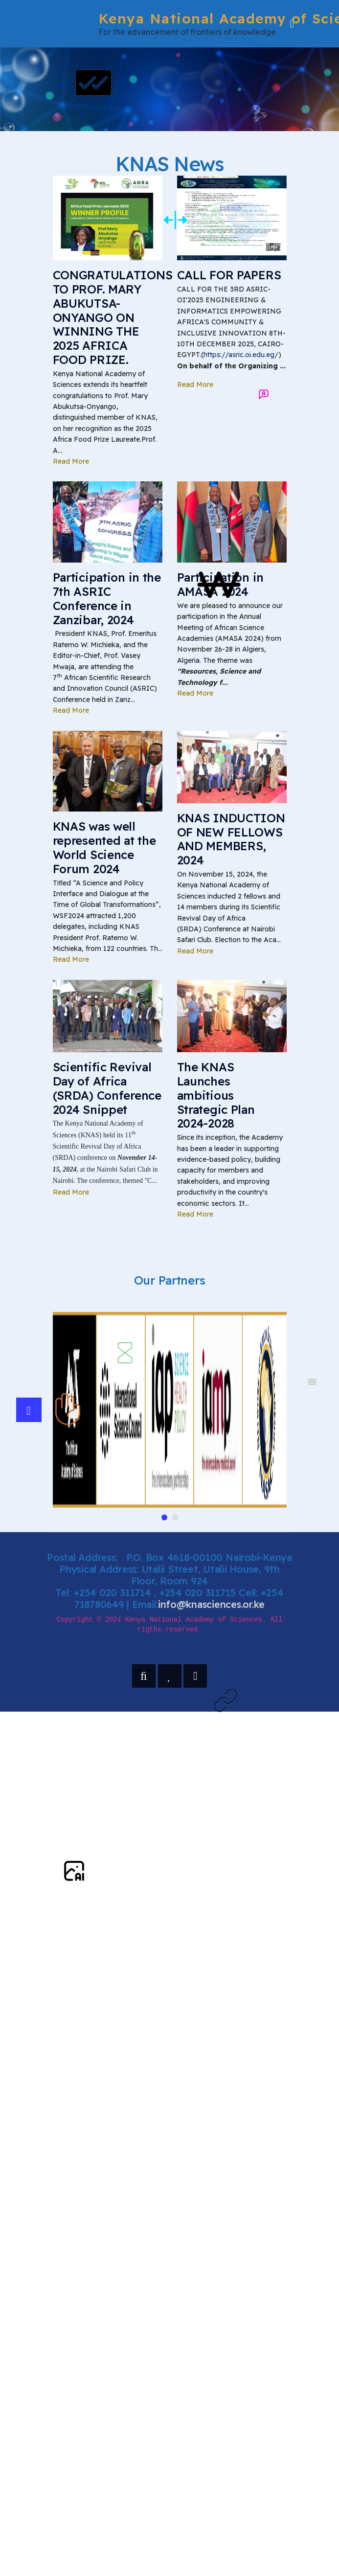 This screenshot has width=339, height=2576. I want to click on enhance photo with AI tools, so click(74, 1871).